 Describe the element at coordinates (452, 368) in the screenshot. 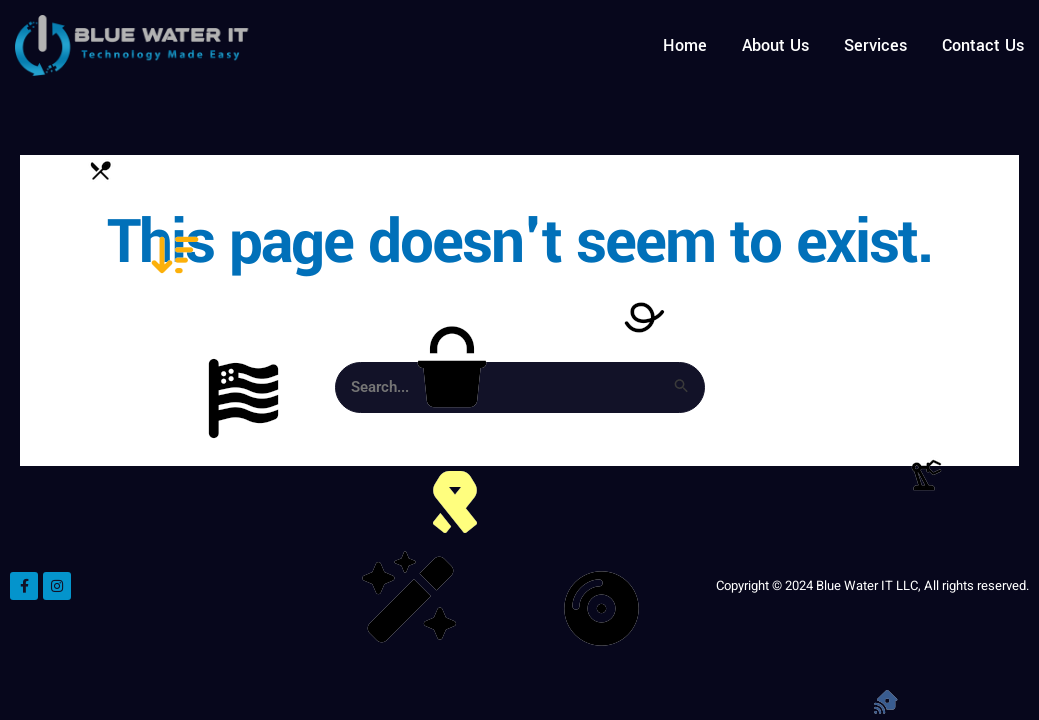

I see `access storage or container tools` at that location.